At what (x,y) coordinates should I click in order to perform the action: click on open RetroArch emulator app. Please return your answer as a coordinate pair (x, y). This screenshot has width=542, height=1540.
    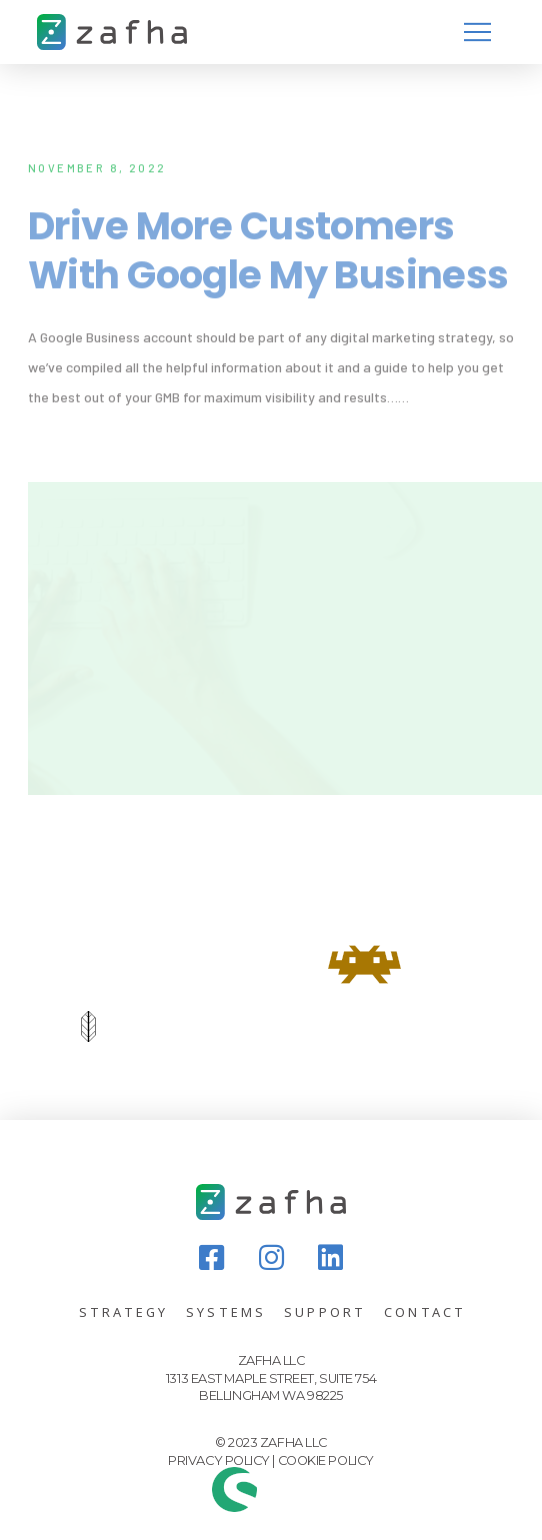
    Looking at the image, I should click on (364, 964).